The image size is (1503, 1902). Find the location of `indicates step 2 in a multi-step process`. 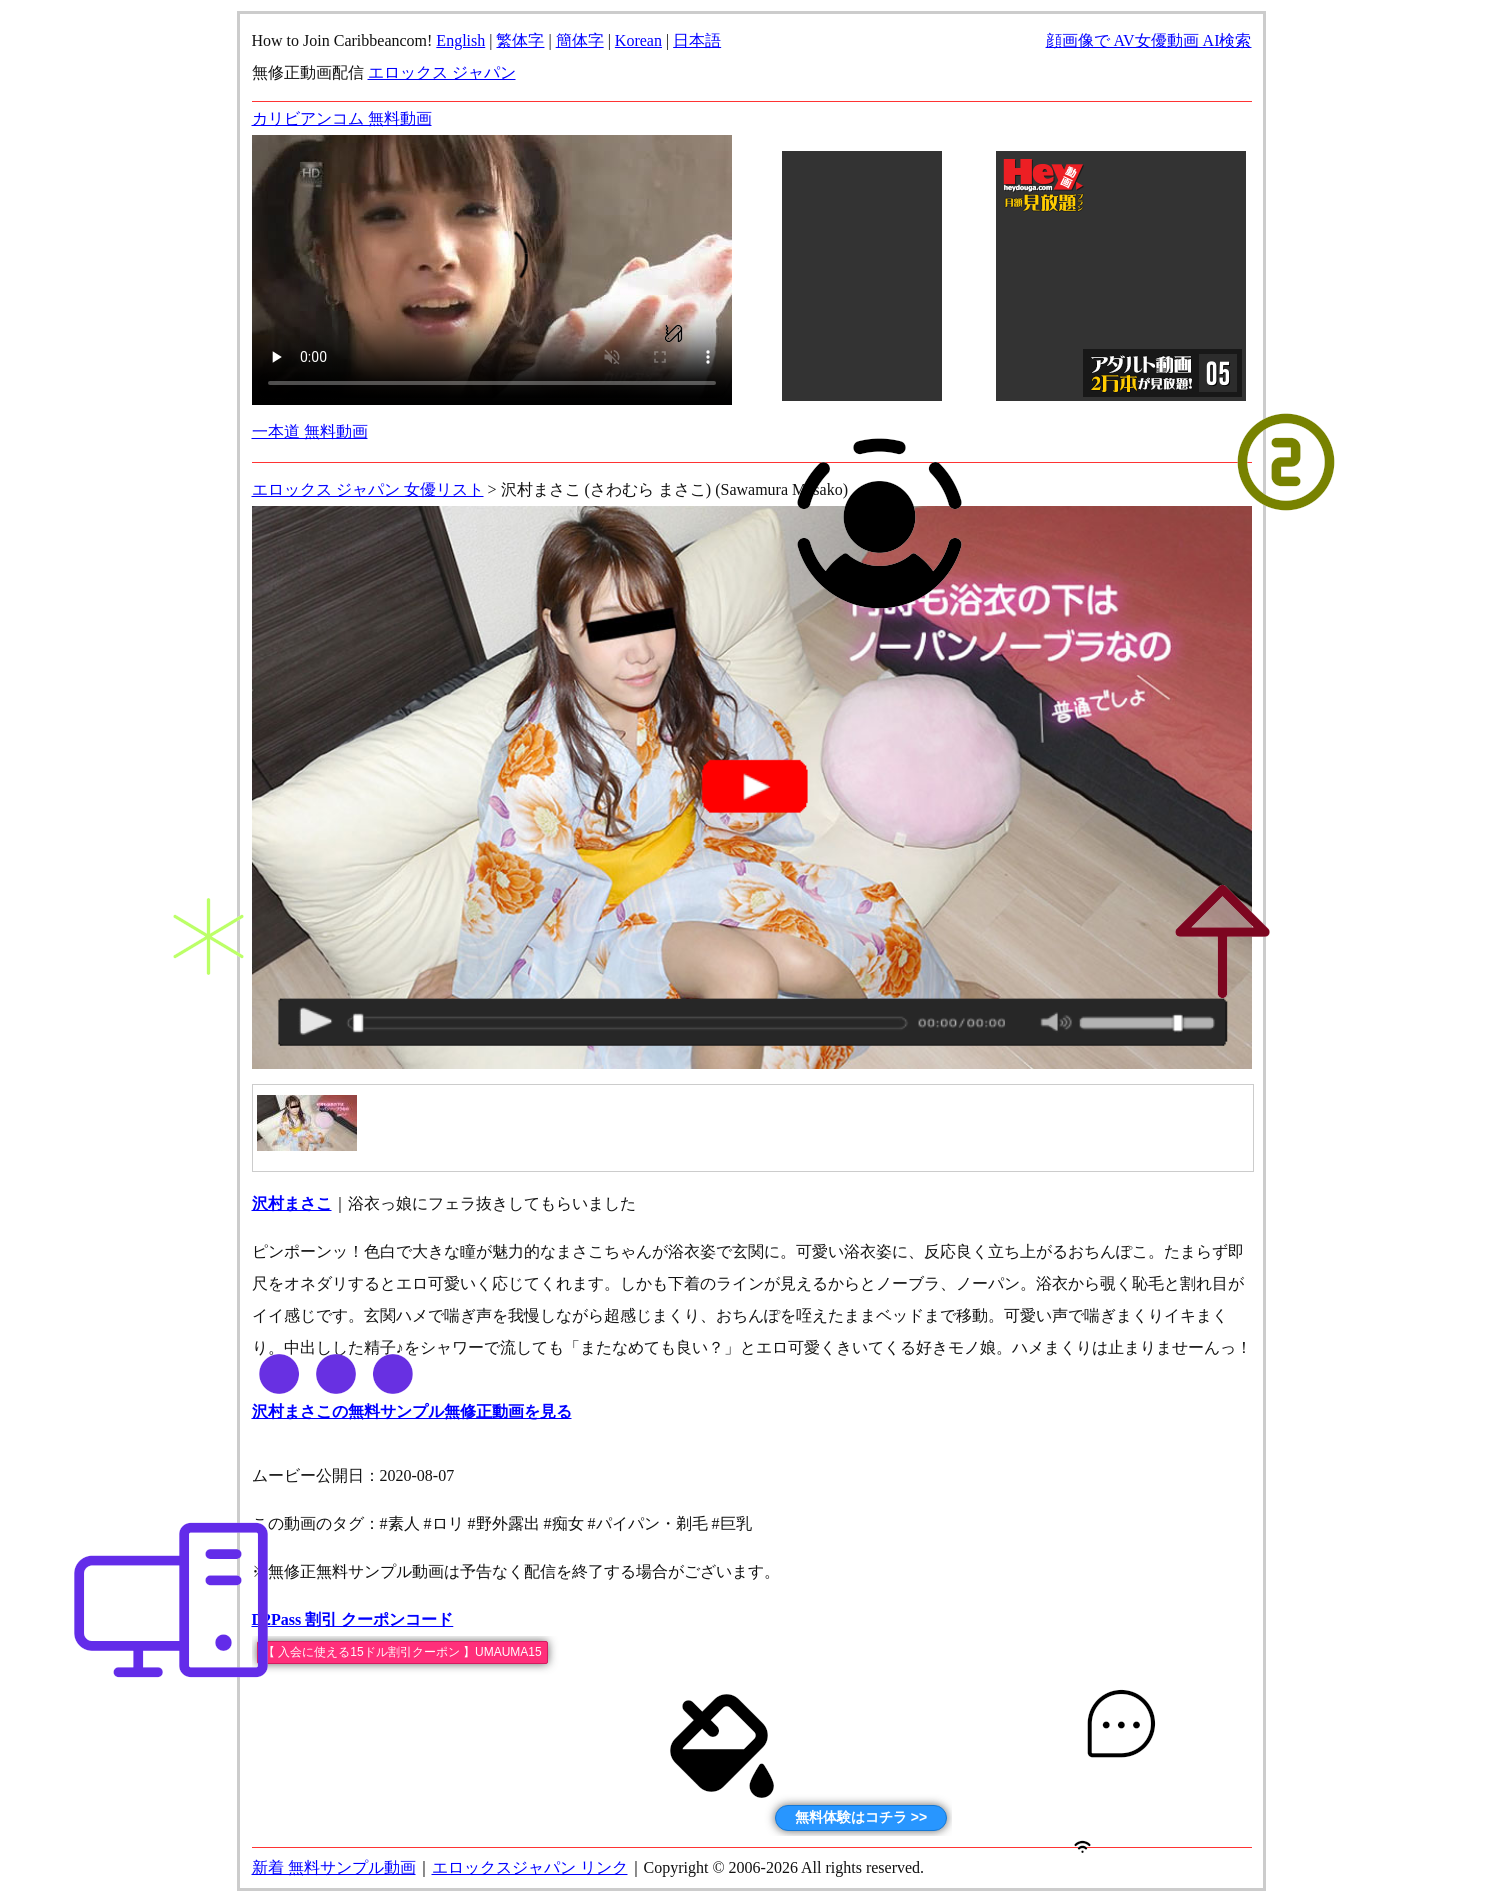

indicates step 2 in a multi-step process is located at coordinates (1286, 462).